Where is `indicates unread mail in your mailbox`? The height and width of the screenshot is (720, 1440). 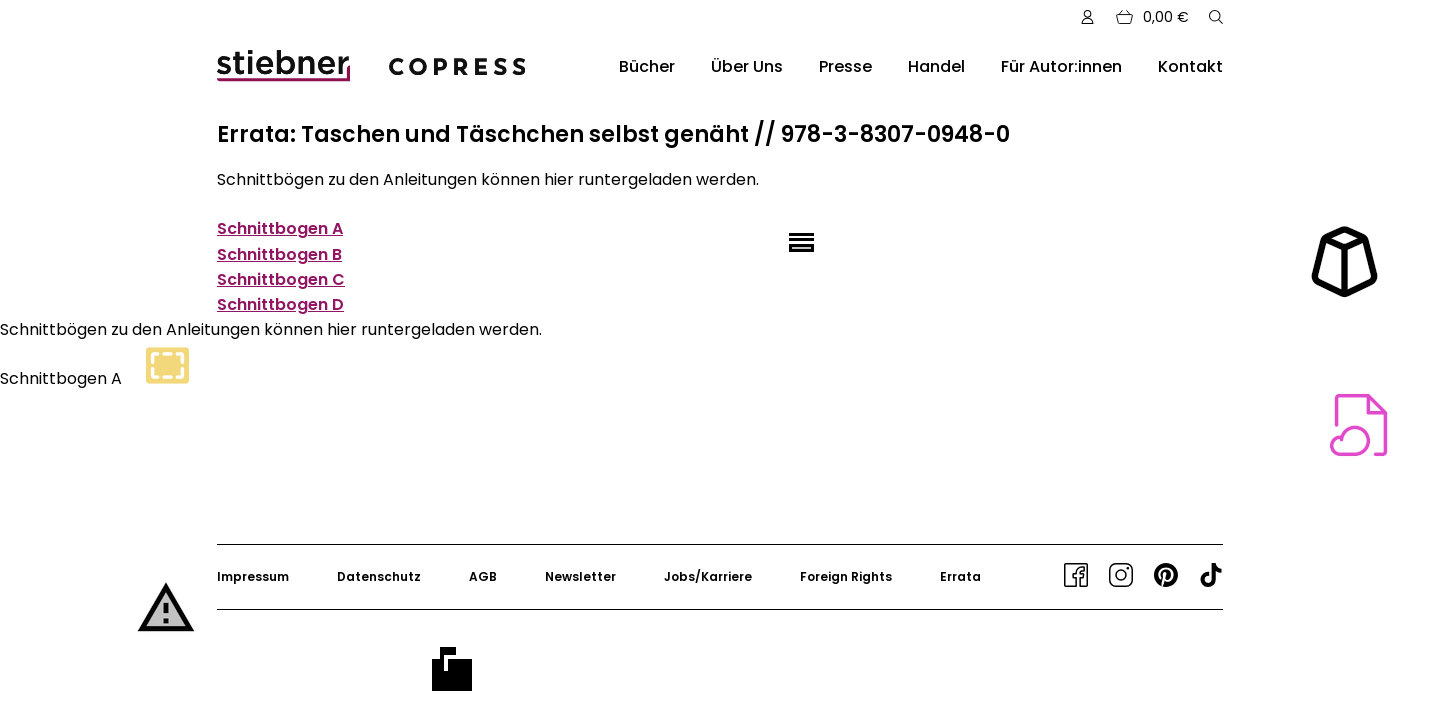 indicates unread mail in your mailbox is located at coordinates (452, 671).